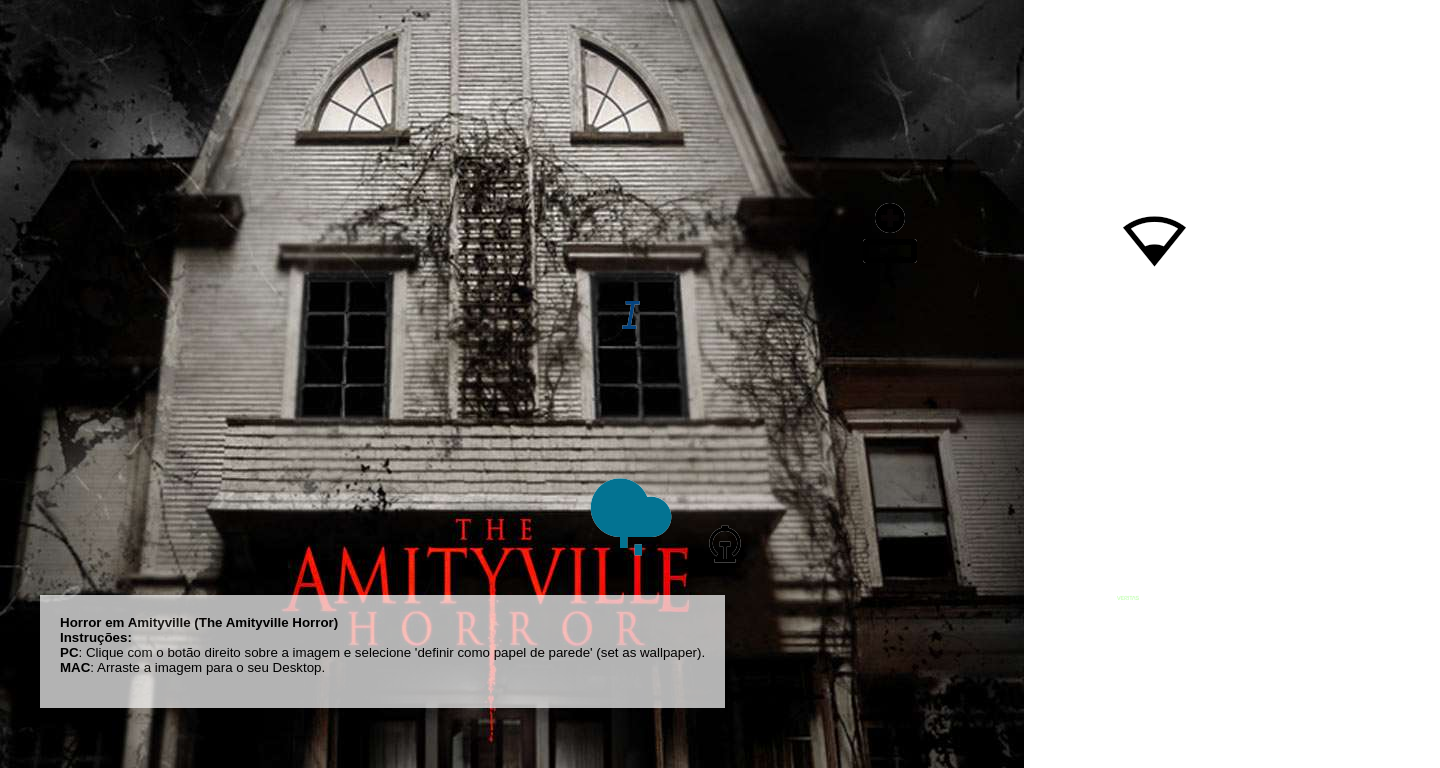  I want to click on veritas brand logo, so click(1128, 598).